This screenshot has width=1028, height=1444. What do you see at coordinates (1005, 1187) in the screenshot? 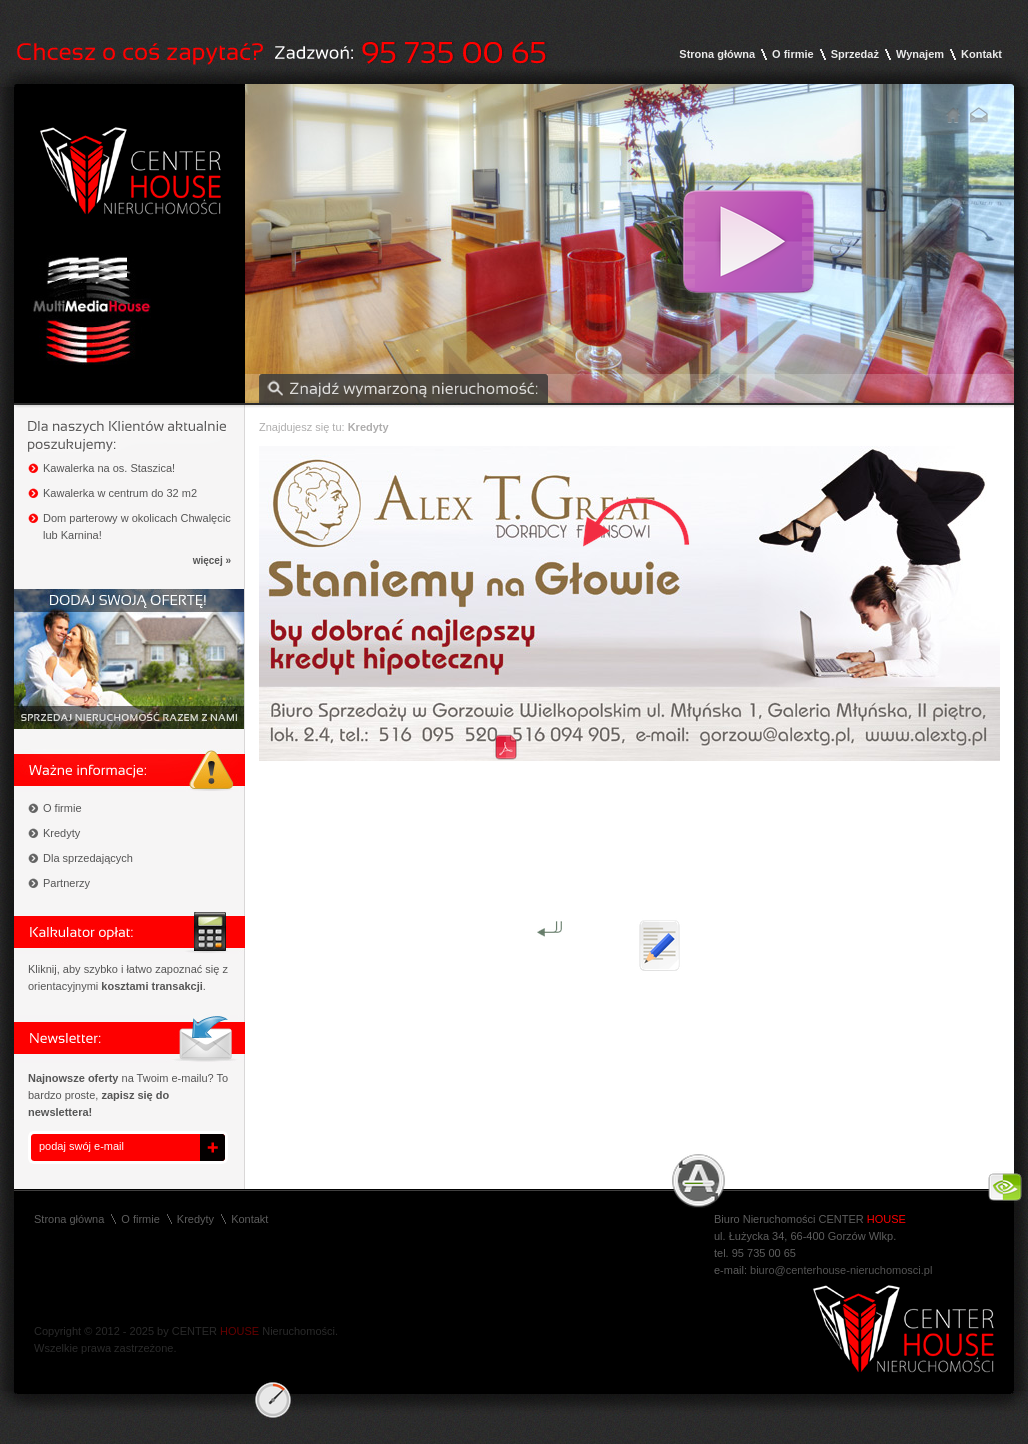
I see `open nvidia graphics settings` at bounding box center [1005, 1187].